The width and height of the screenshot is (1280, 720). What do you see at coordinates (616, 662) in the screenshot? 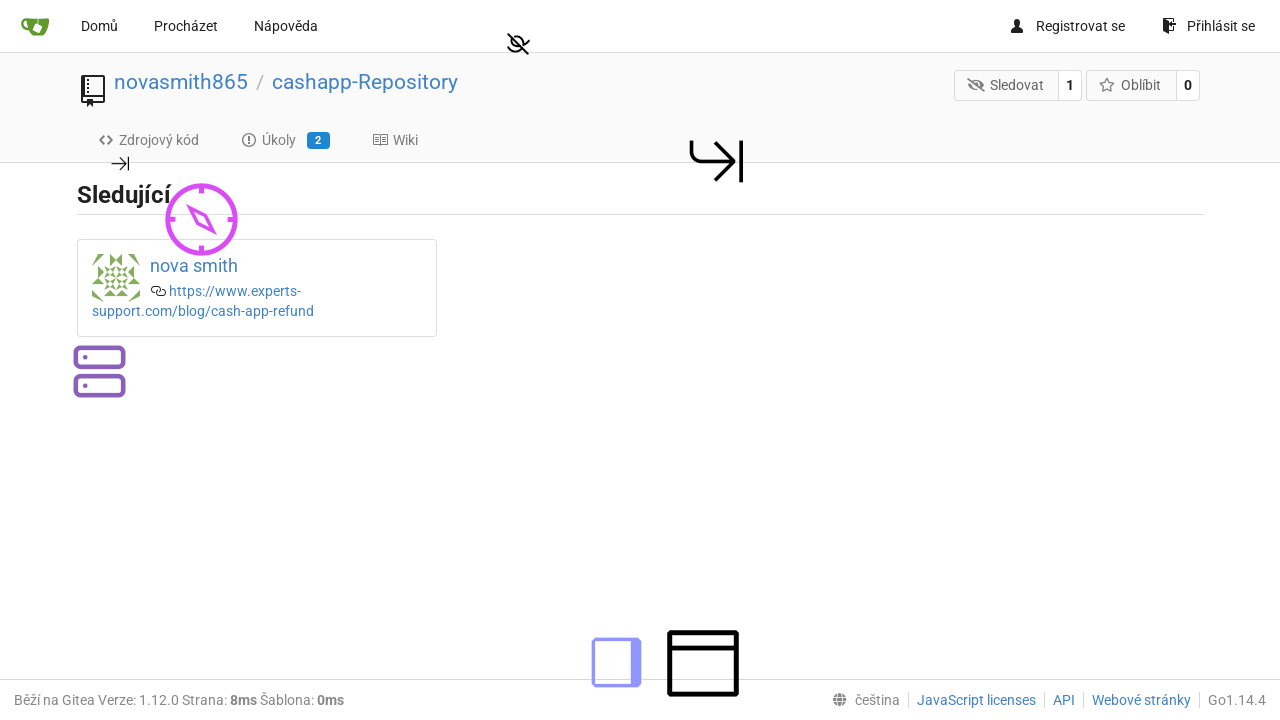
I see `move activity bar to the right side of the layout` at bounding box center [616, 662].